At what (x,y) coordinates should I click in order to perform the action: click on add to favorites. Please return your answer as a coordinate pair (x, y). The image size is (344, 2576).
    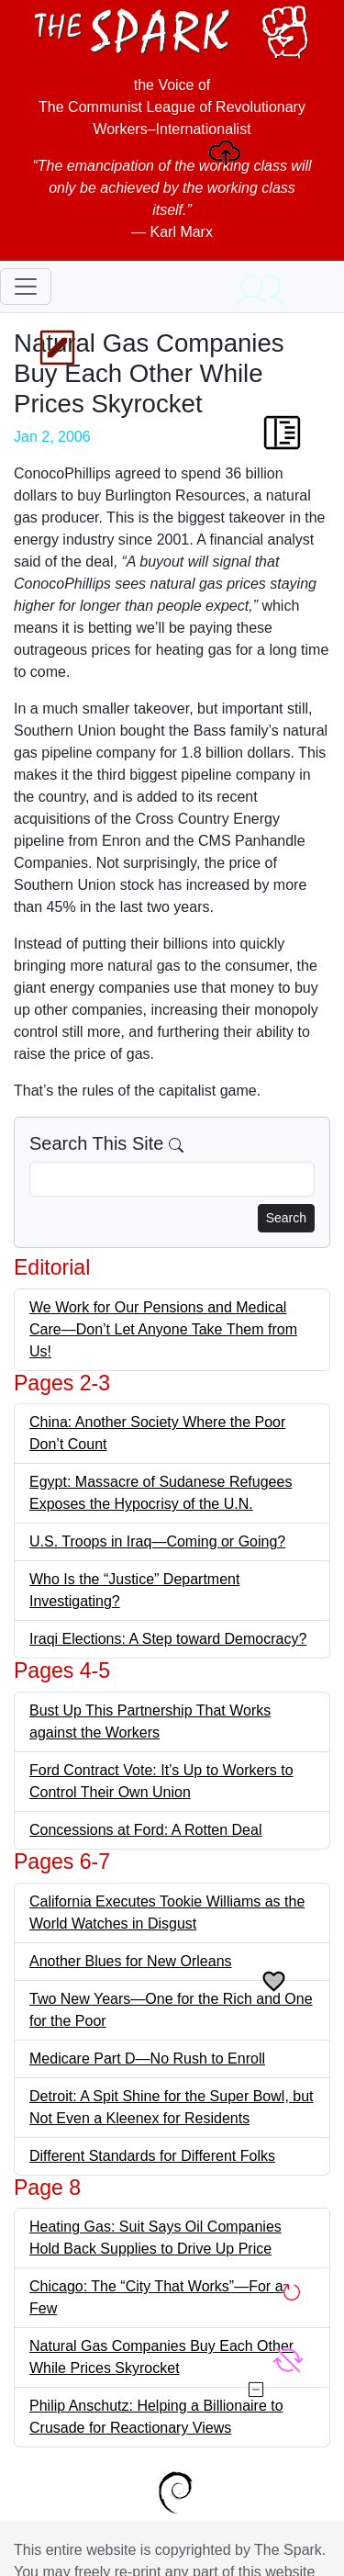
    Looking at the image, I should click on (273, 1981).